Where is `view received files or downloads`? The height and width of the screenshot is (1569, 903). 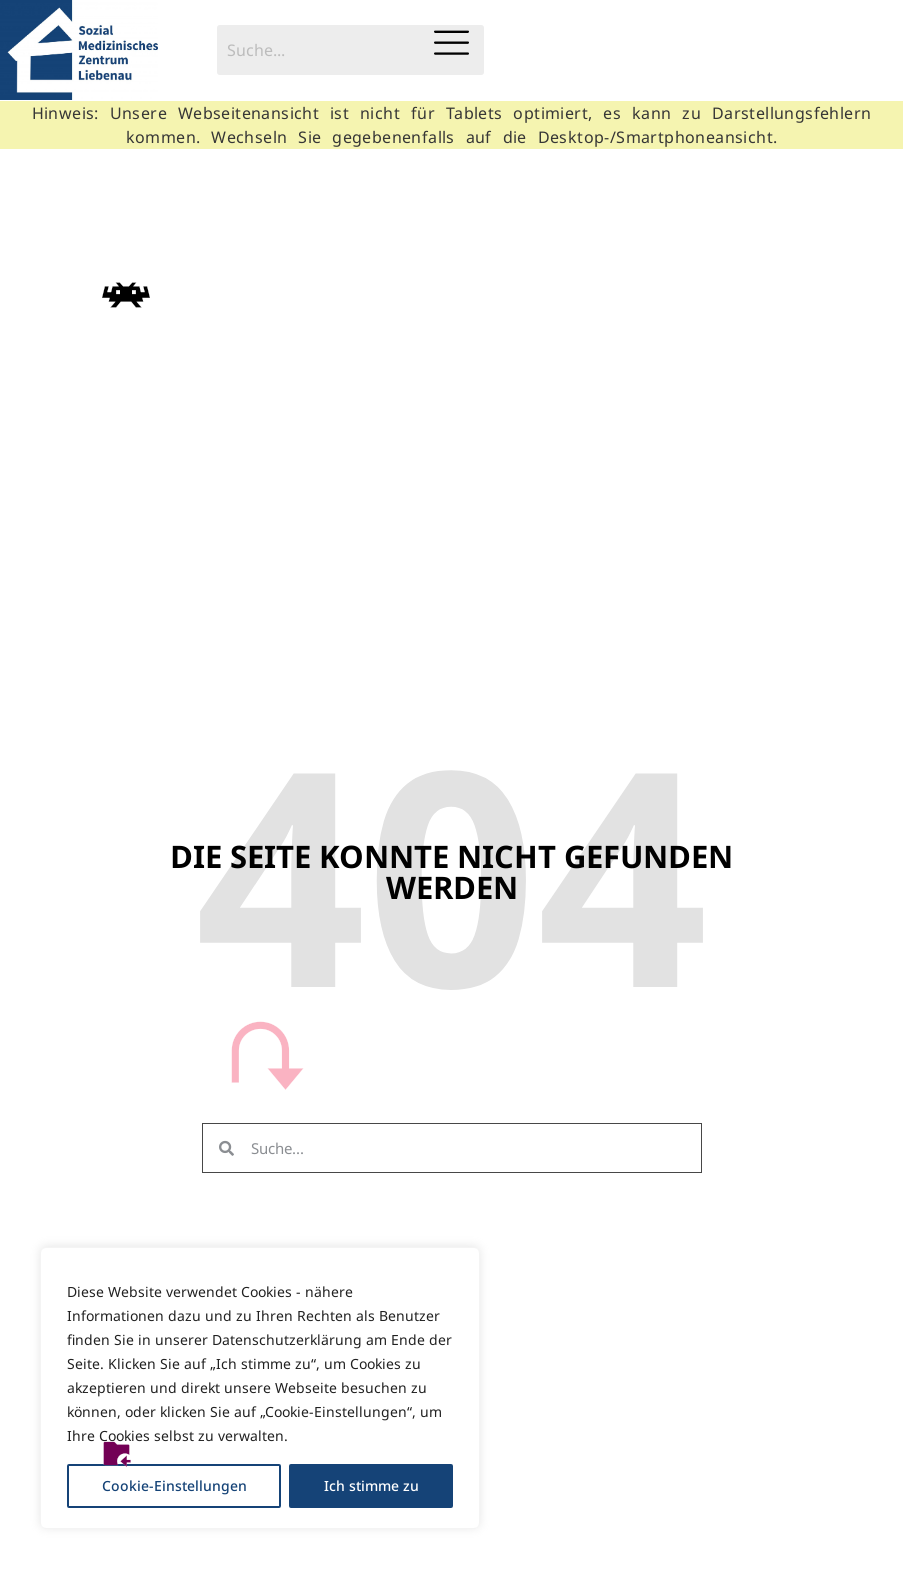
view received files or downloads is located at coordinates (116, 1453).